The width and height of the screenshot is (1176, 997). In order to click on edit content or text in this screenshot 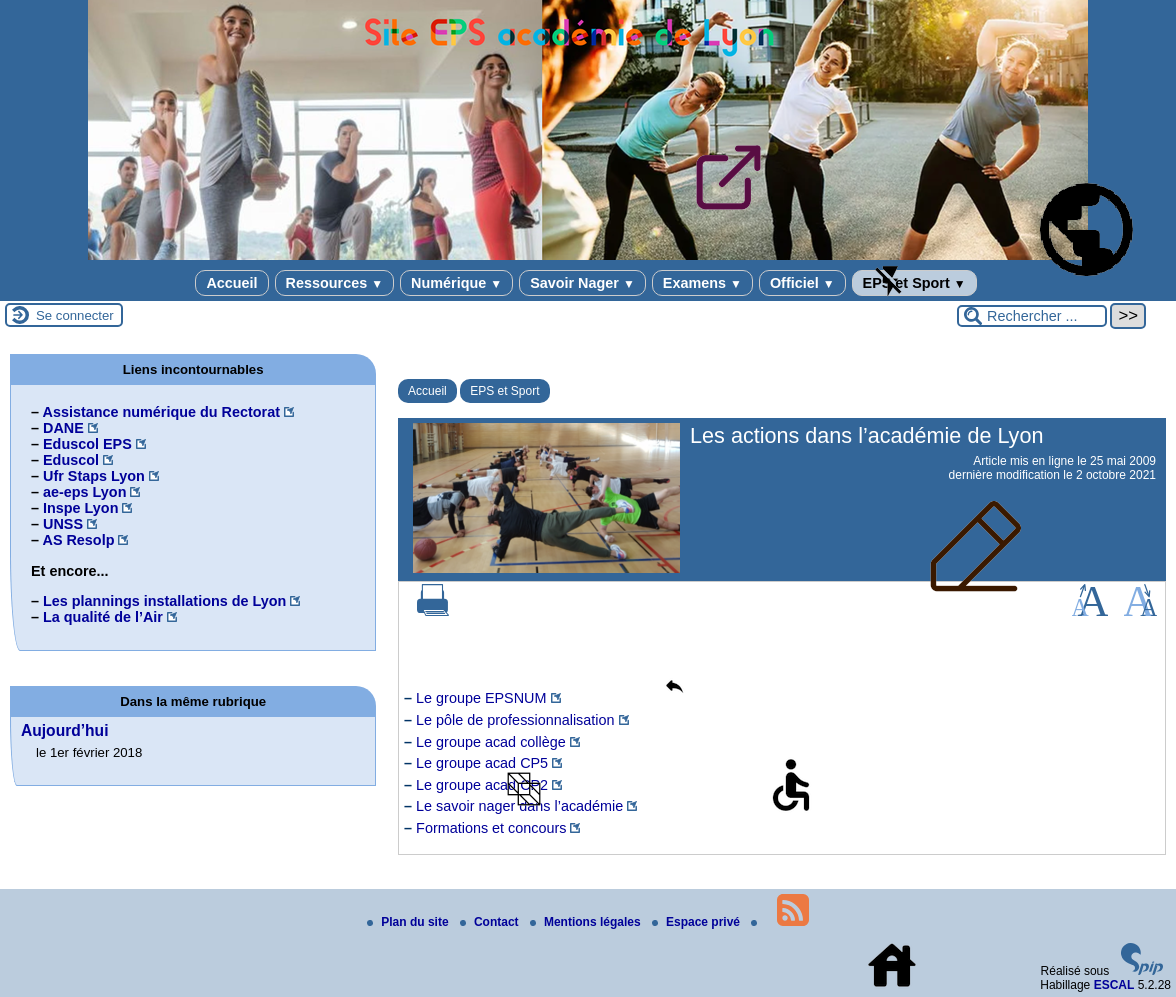, I will do `click(974, 548)`.